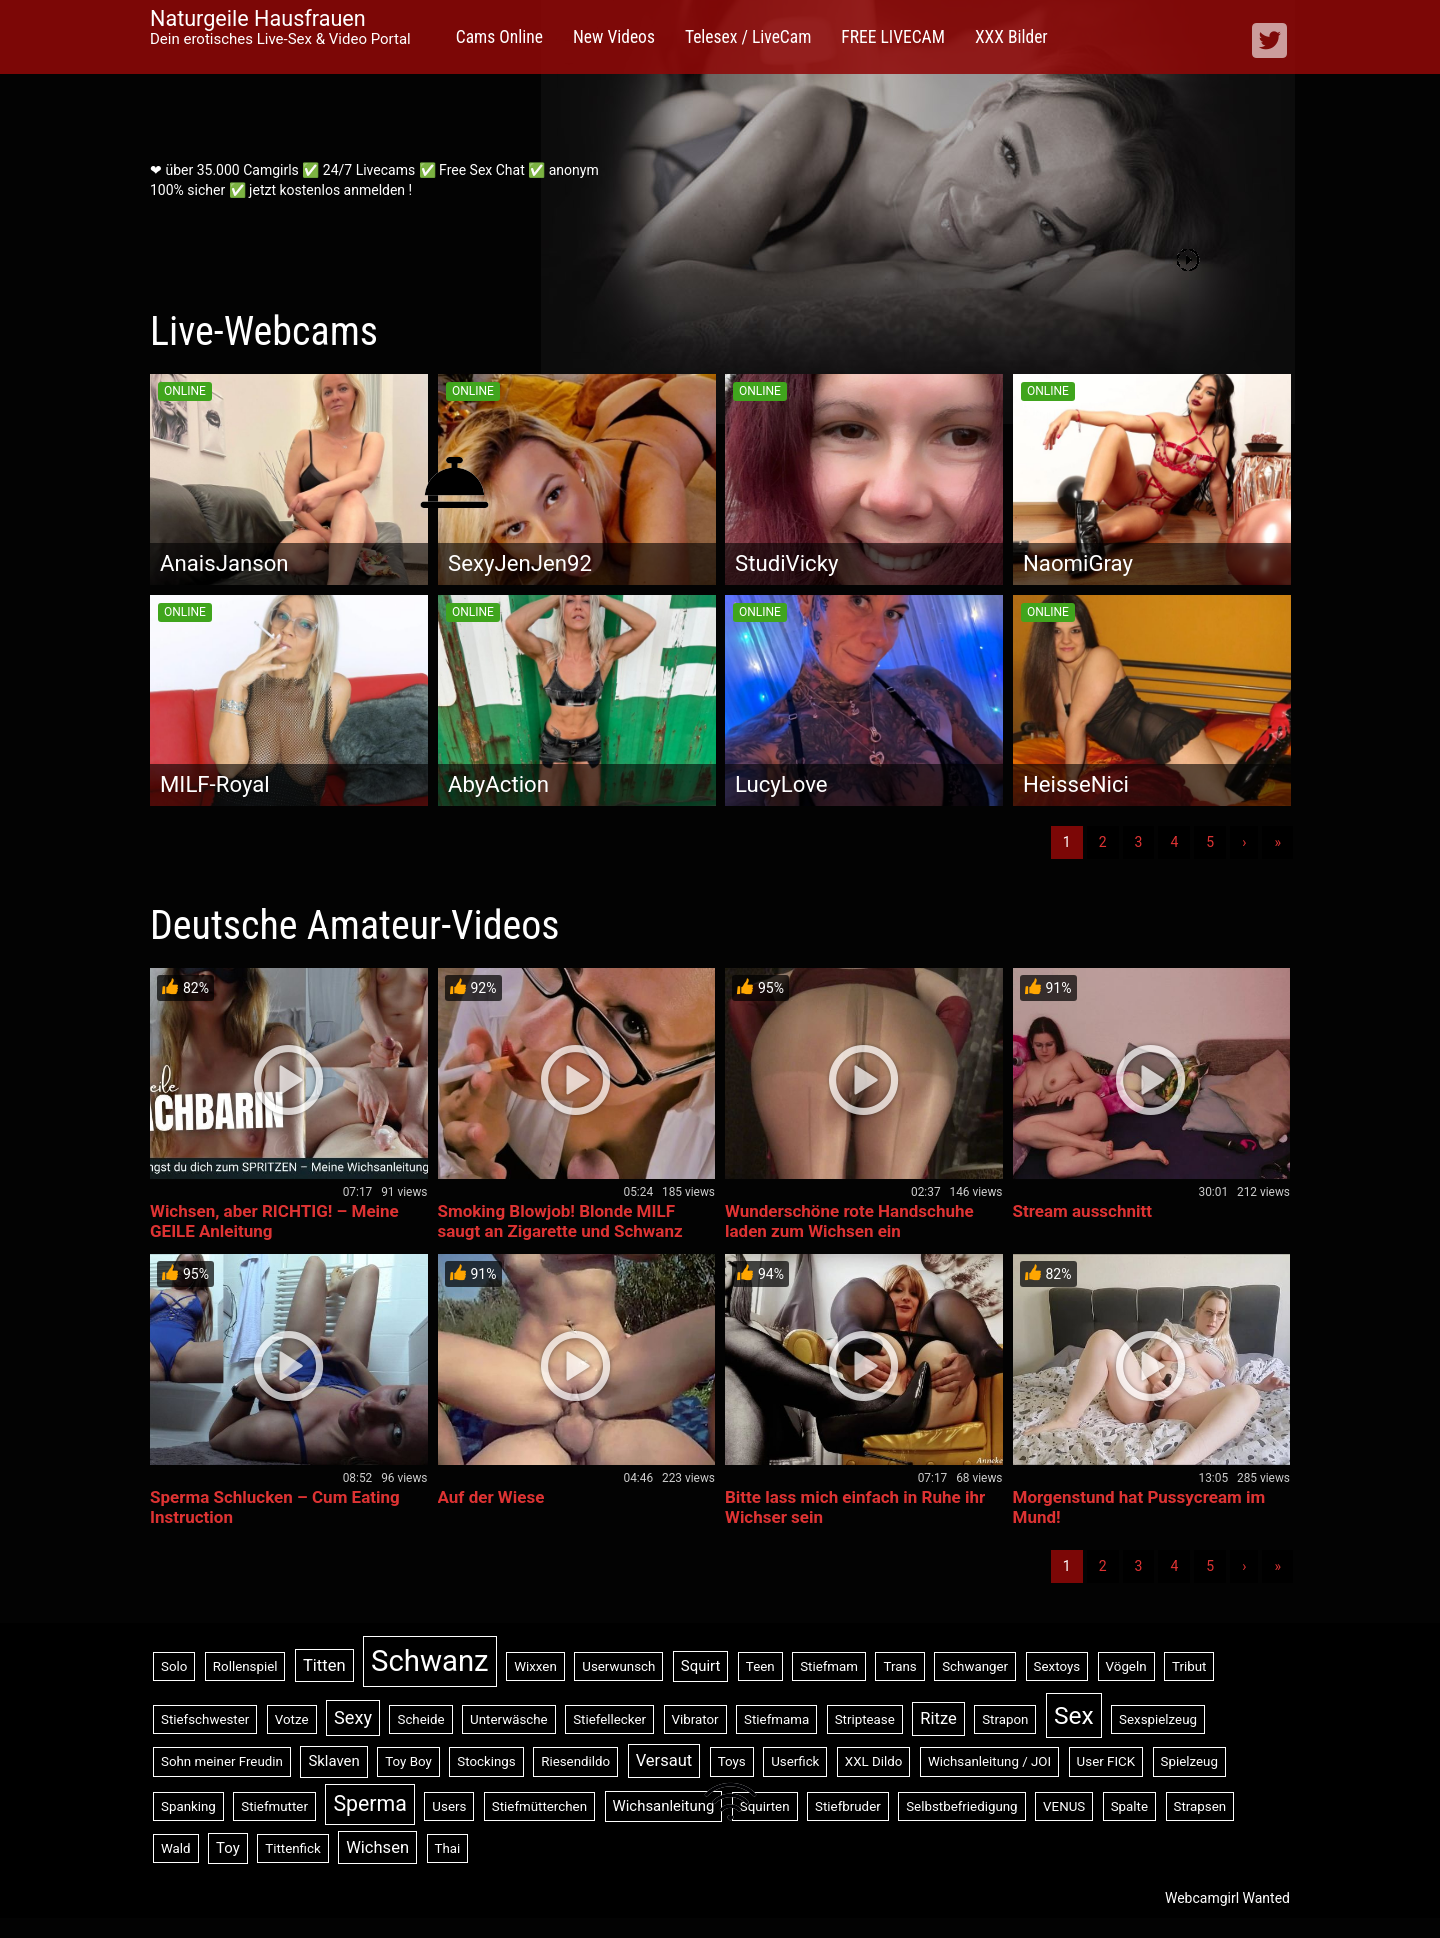 The image size is (1440, 1938). Describe the element at coordinates (454, 482) in the screenshot. I see `request assistance or customer service` at that location.